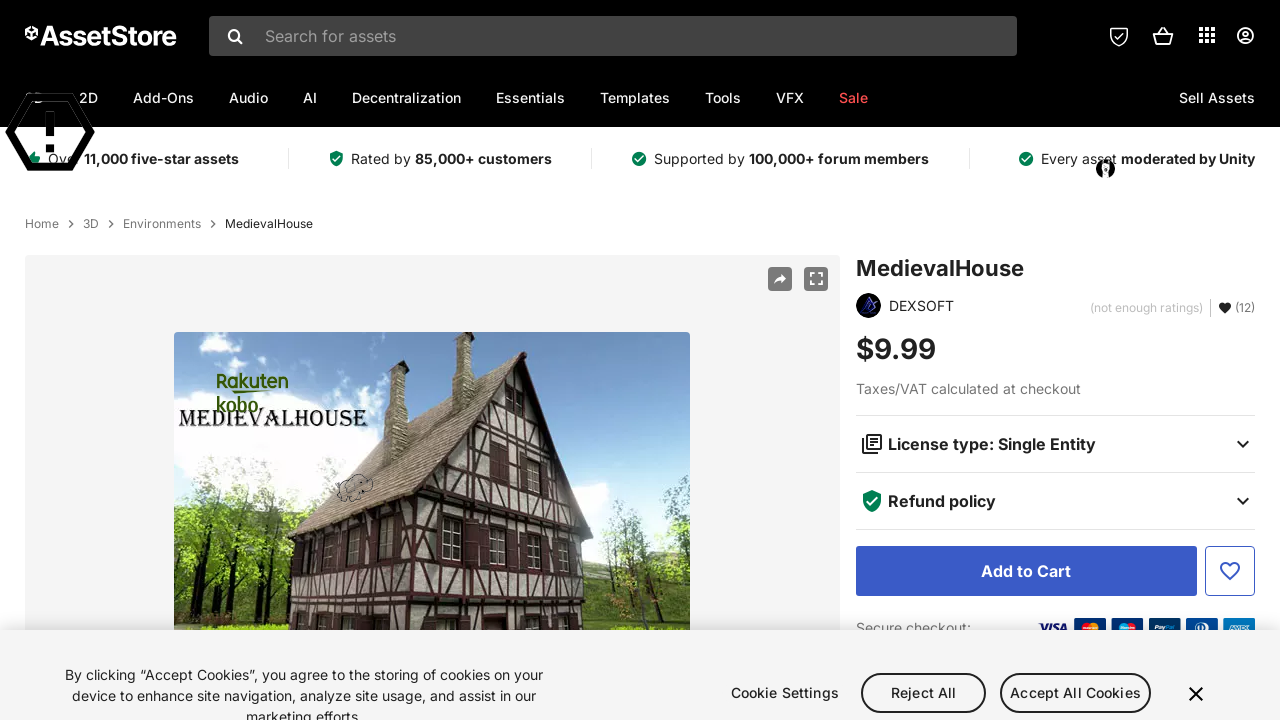 This screenshot has height=720, width=1280. Describe the element at coordinates (354, 488) in the screenshot. I see `apache hadoop platform logo` at that location.